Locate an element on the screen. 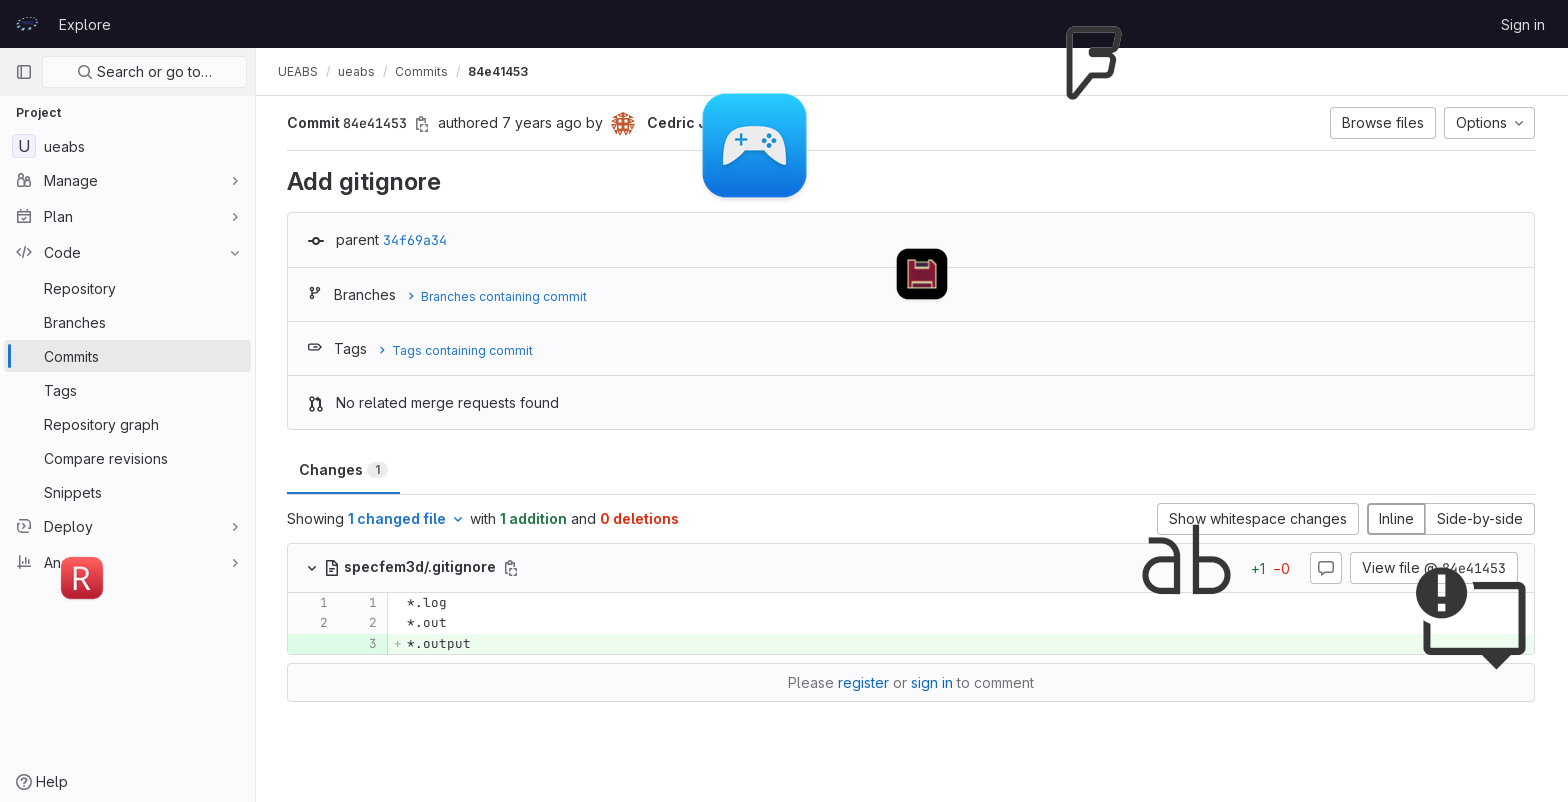  manage notification settings is located at coordinates (1474, 618).